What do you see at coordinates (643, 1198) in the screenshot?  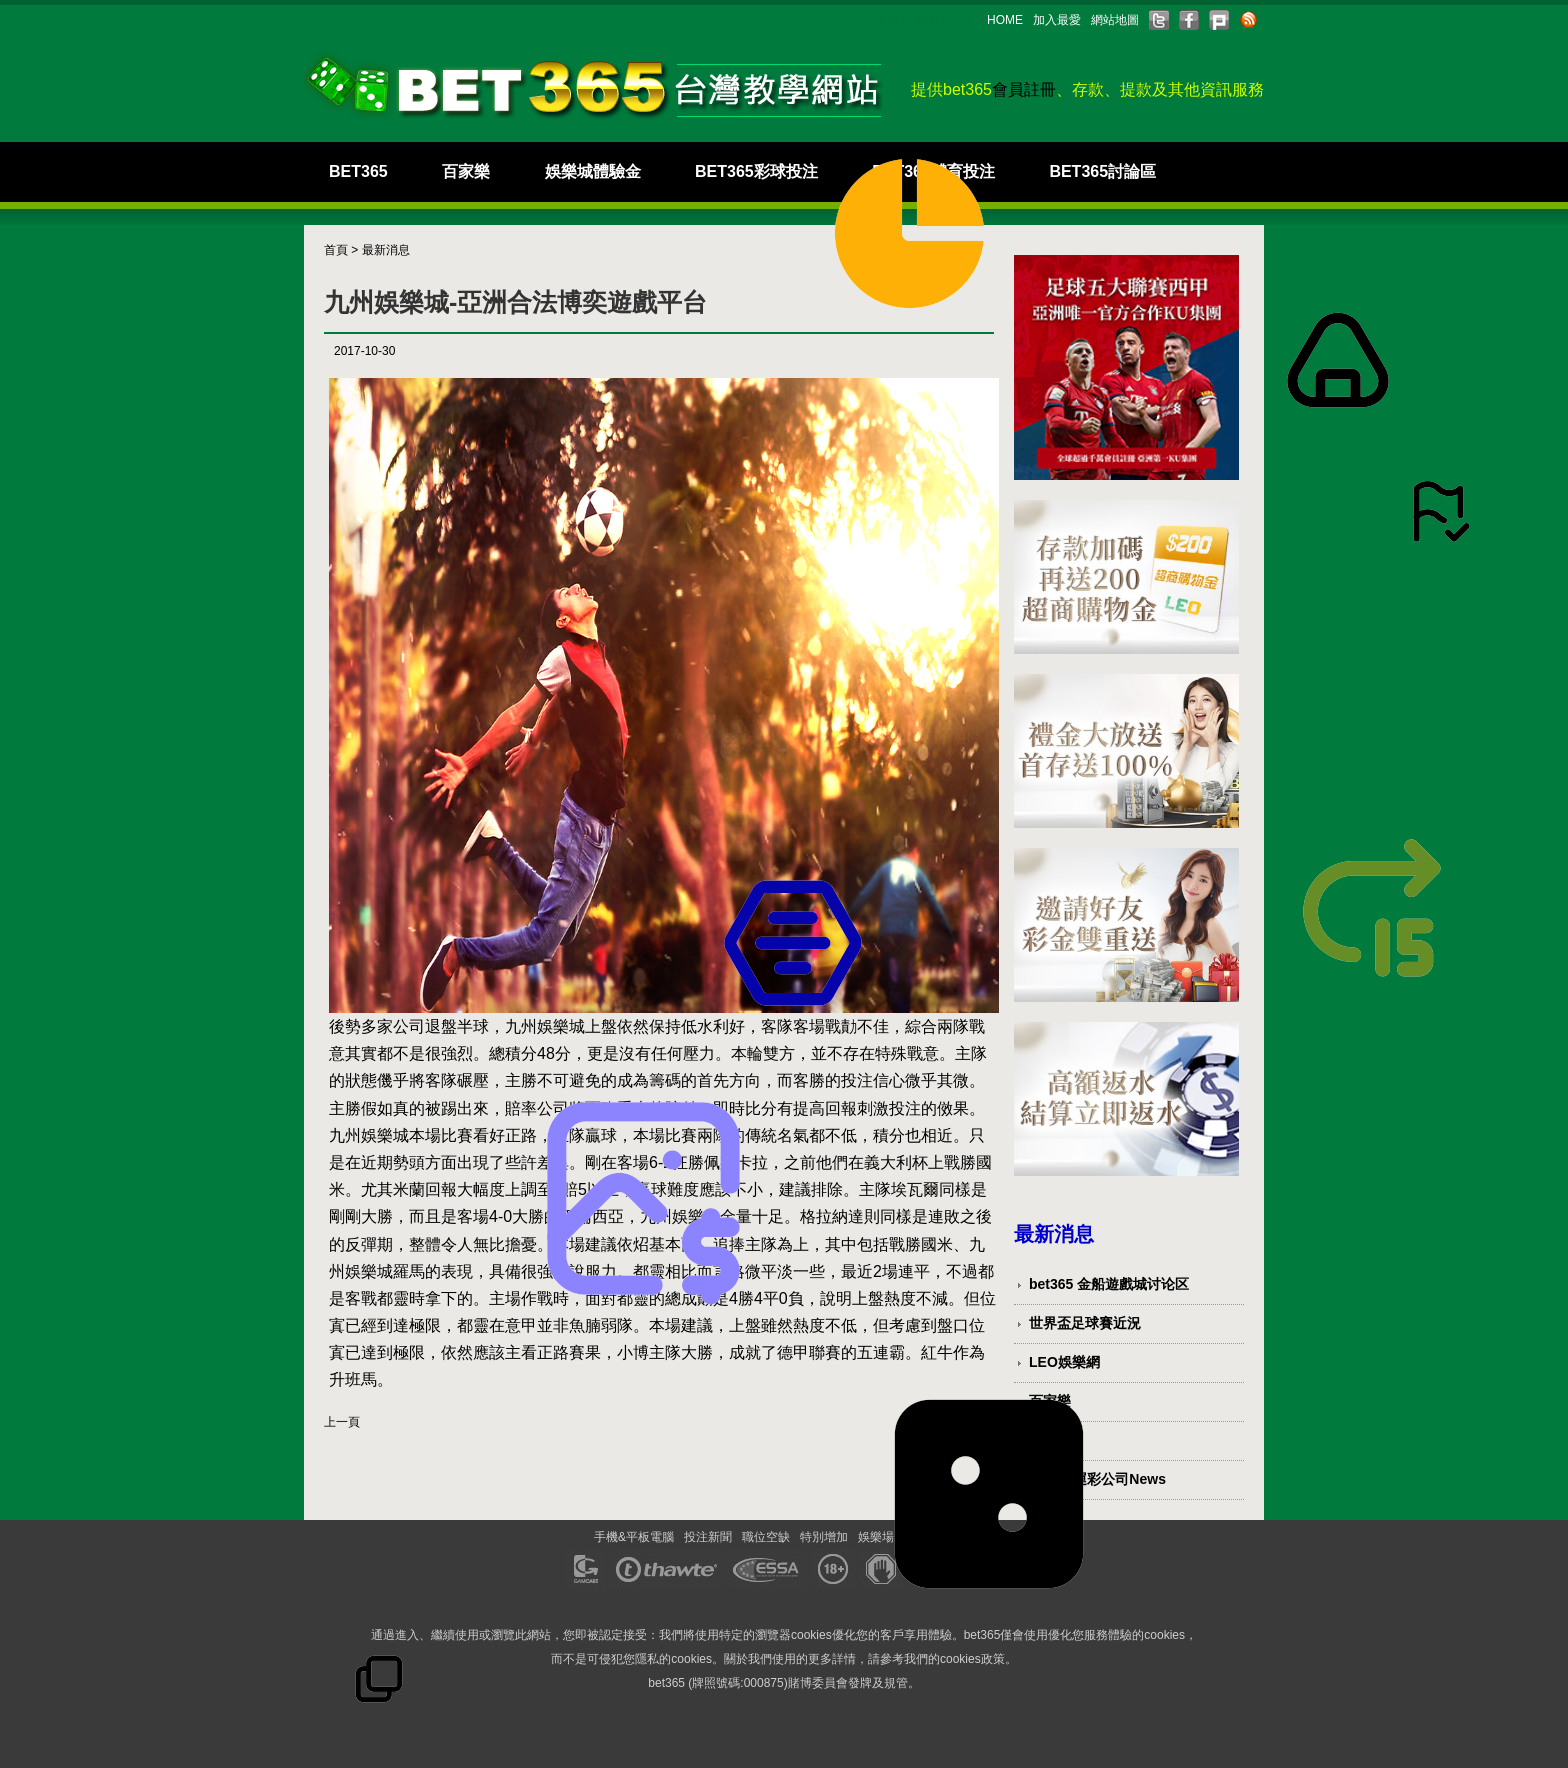 I see `view paid or premium photos` at bounding box center [643, 1198].